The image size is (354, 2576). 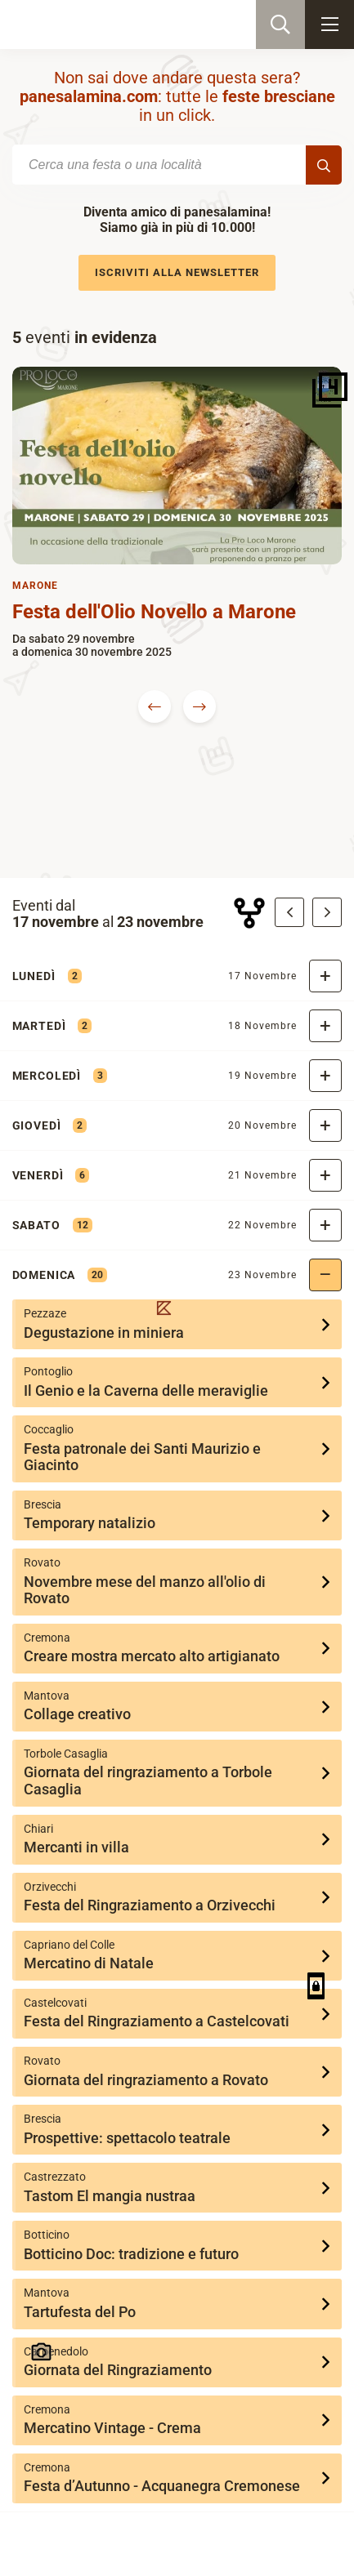 What do you see at coordinates (316, 1985) in the screenshot?
I see `lock screen in portrait orientation` at bounding box center [316, 1985].